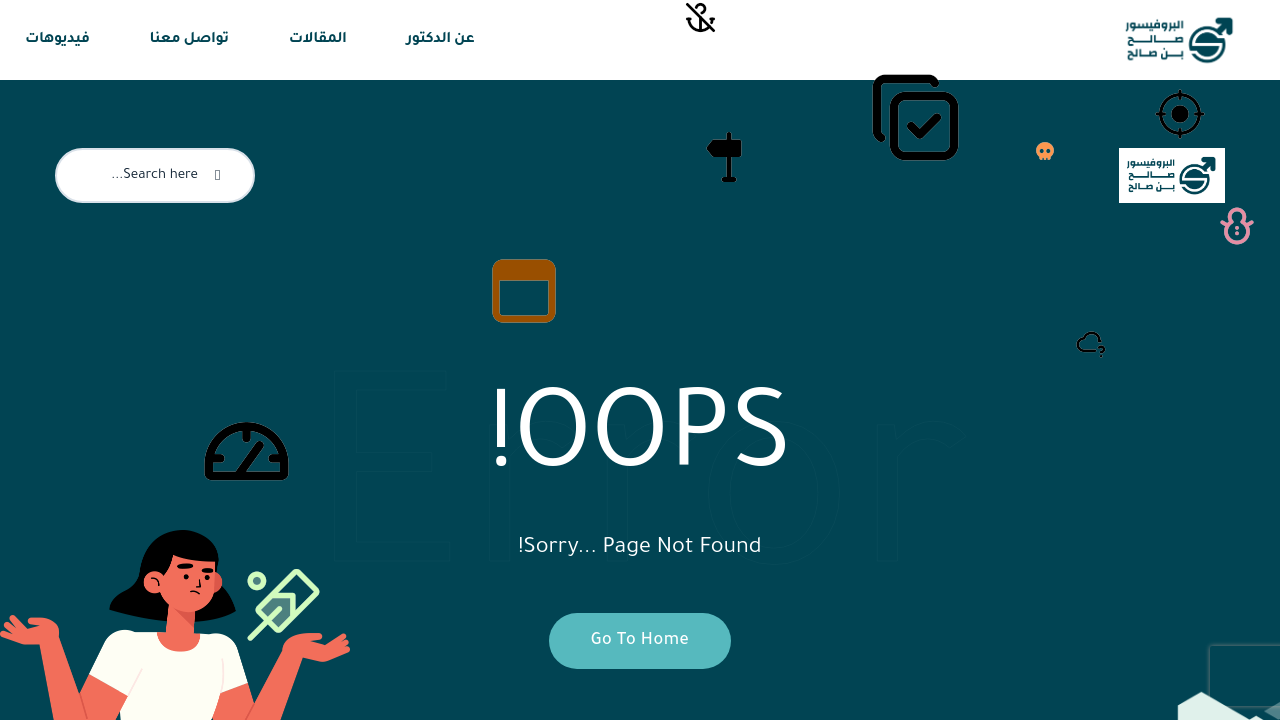 This screenshot has width=1280, height=720. What do you see at coordinates (279, 603) in the screenshot?
I see `access cricket sports content or scores` at bounding box center [279, 603].